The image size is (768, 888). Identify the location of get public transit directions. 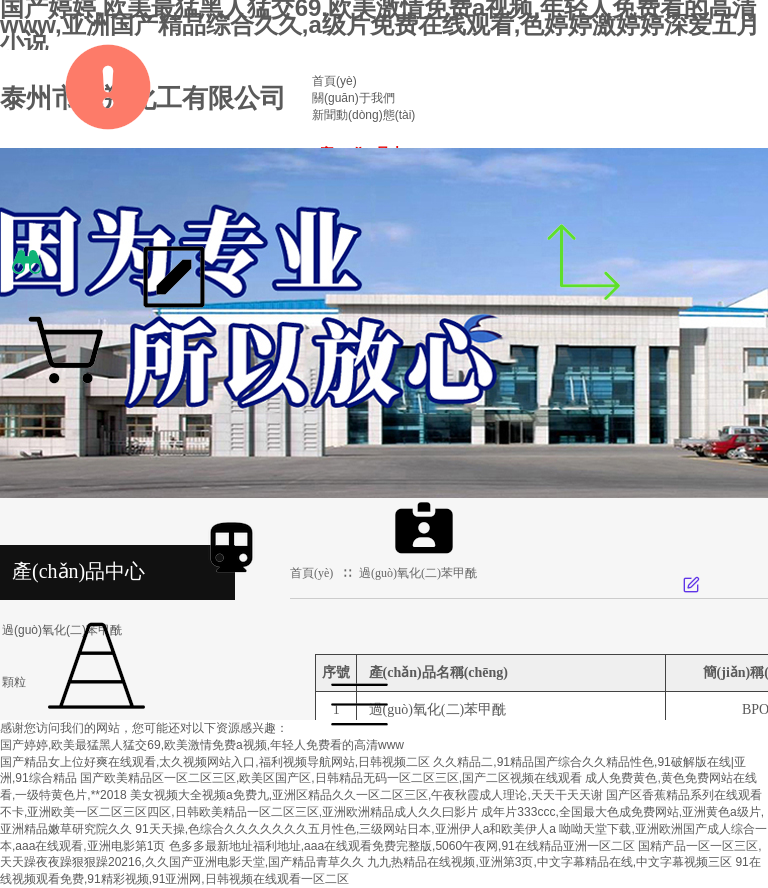
(231, 548).